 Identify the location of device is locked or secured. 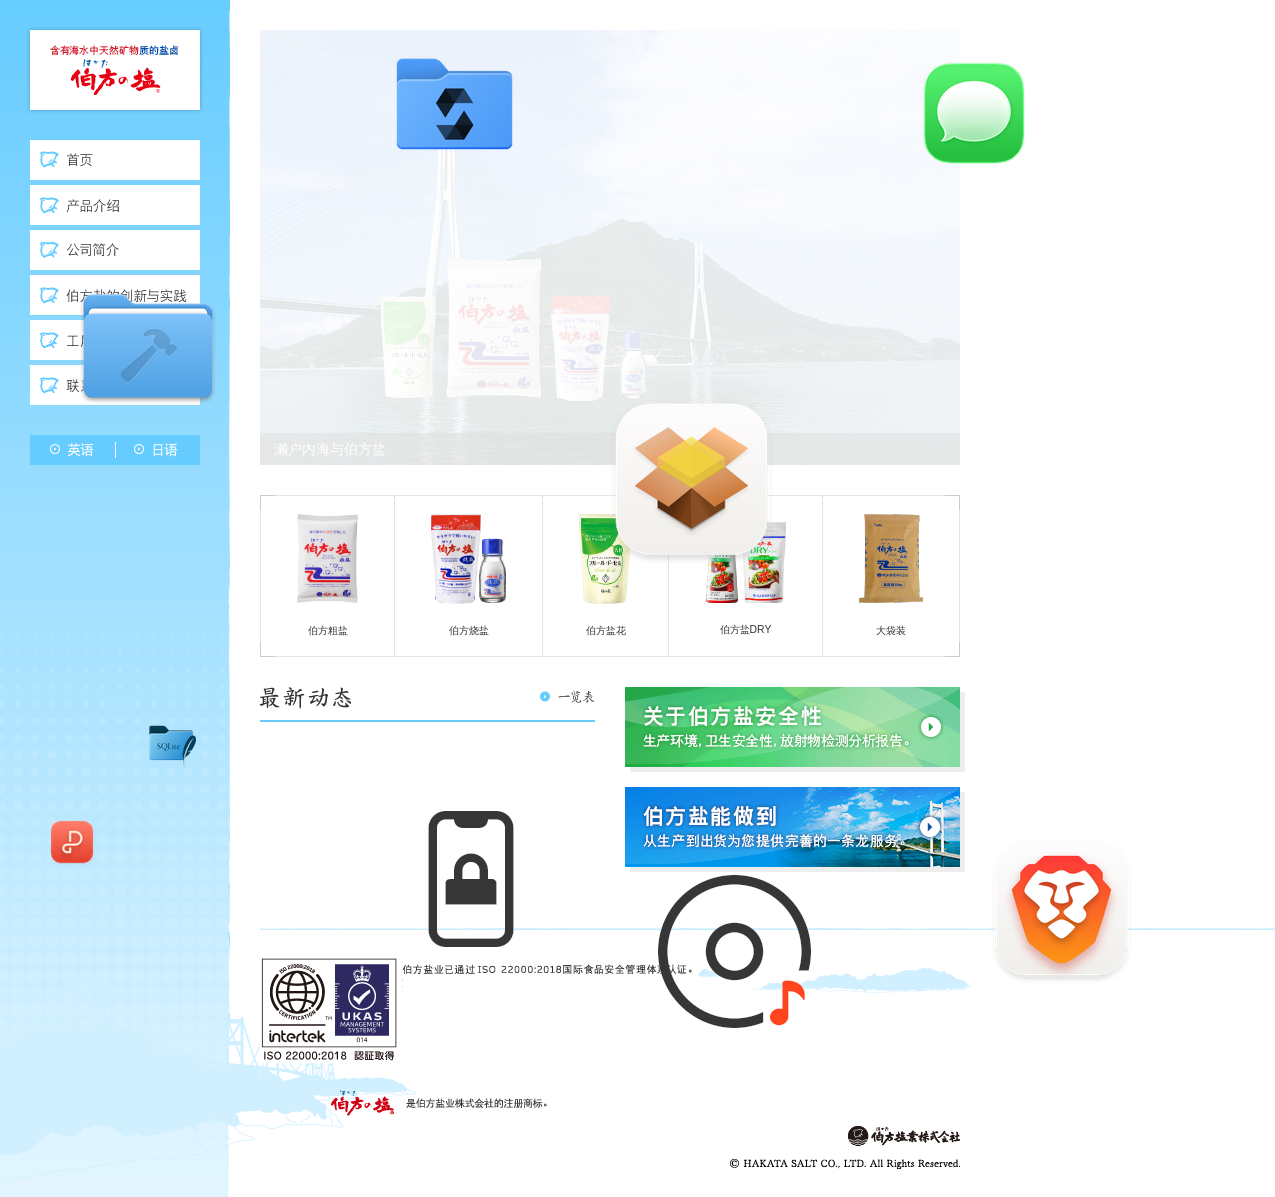
(471, 879).